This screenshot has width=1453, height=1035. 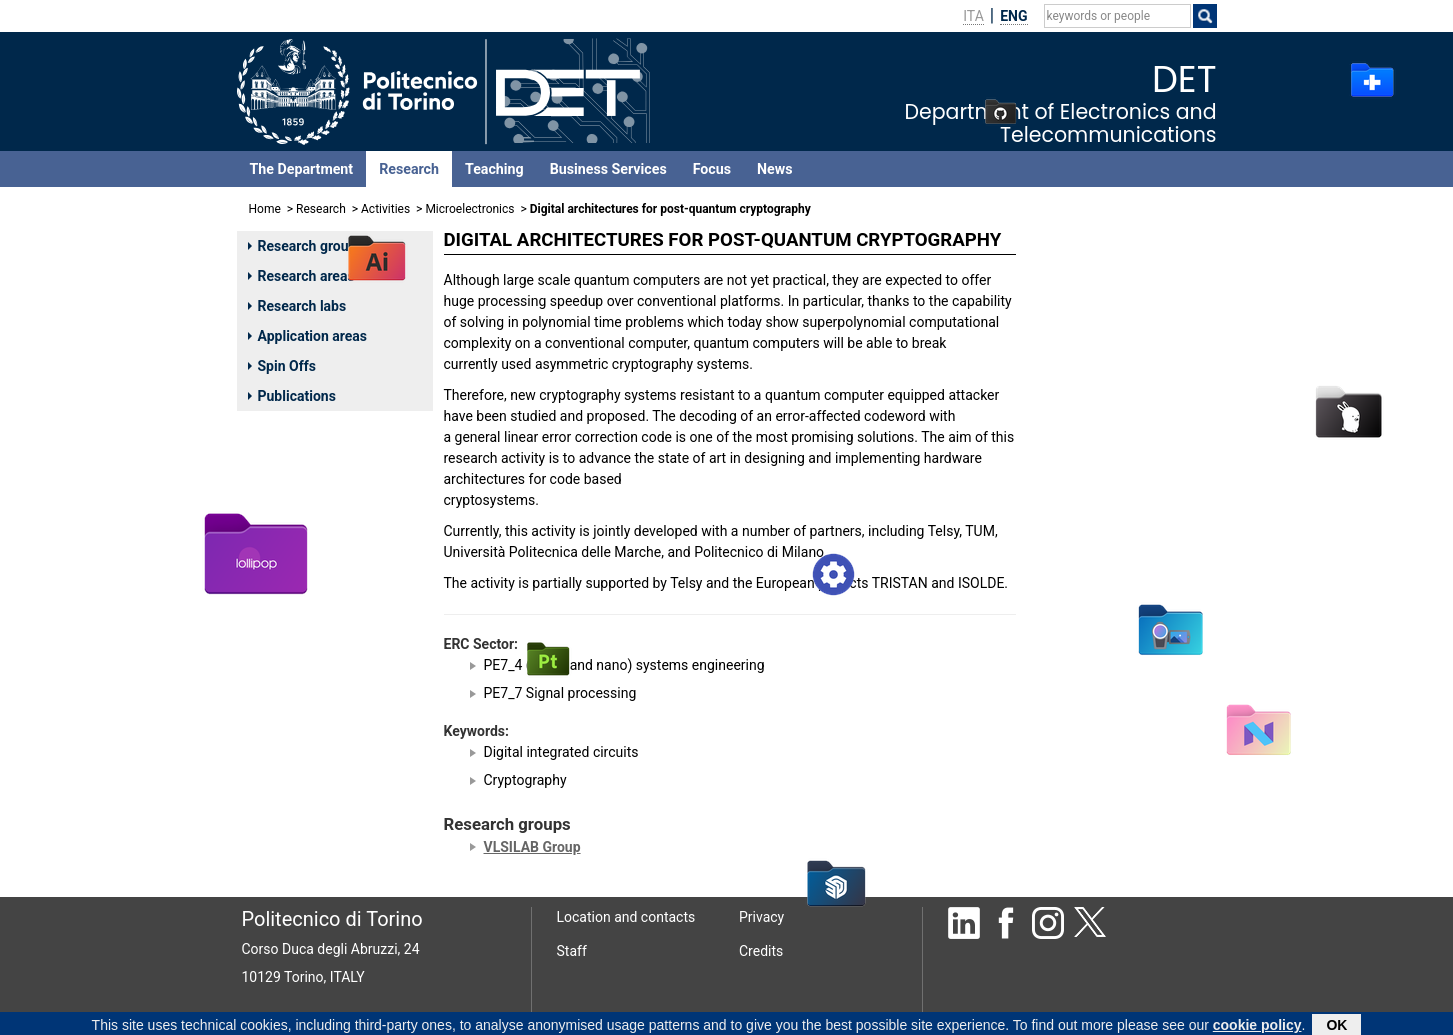 I want to click on open wondershare dr.fone folder, so click(x=1372, y=81).